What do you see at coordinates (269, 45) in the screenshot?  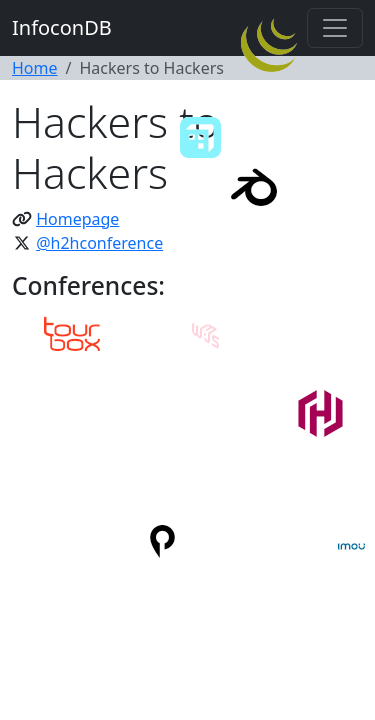 I see `jQuery JavaScript library logo` at bounding box center [269, 45].